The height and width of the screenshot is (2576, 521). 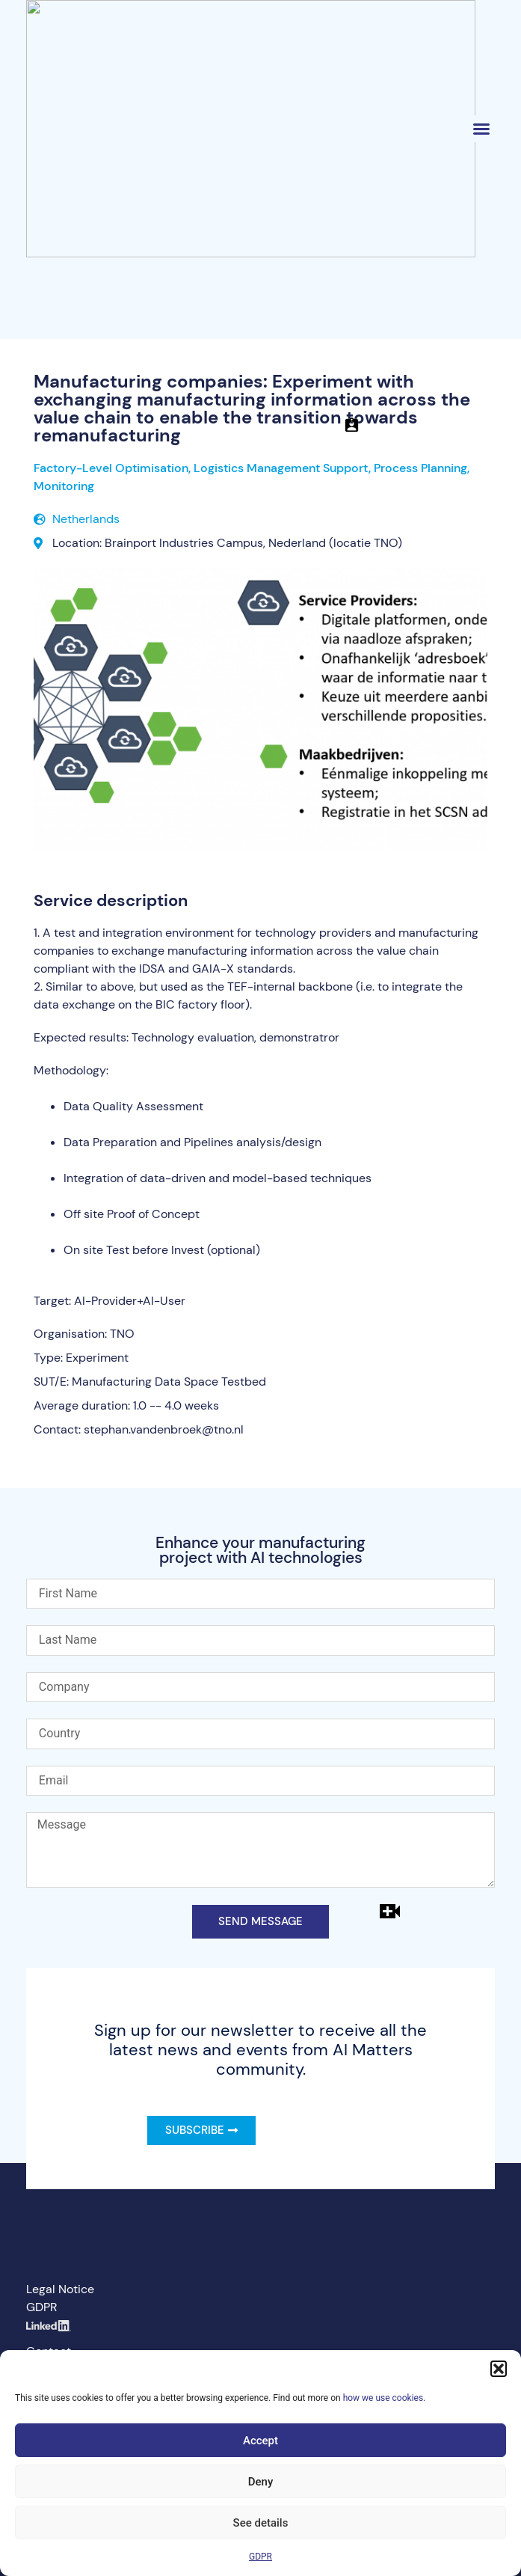 I want to click on start a new video call, so click(x=389, y=1911).